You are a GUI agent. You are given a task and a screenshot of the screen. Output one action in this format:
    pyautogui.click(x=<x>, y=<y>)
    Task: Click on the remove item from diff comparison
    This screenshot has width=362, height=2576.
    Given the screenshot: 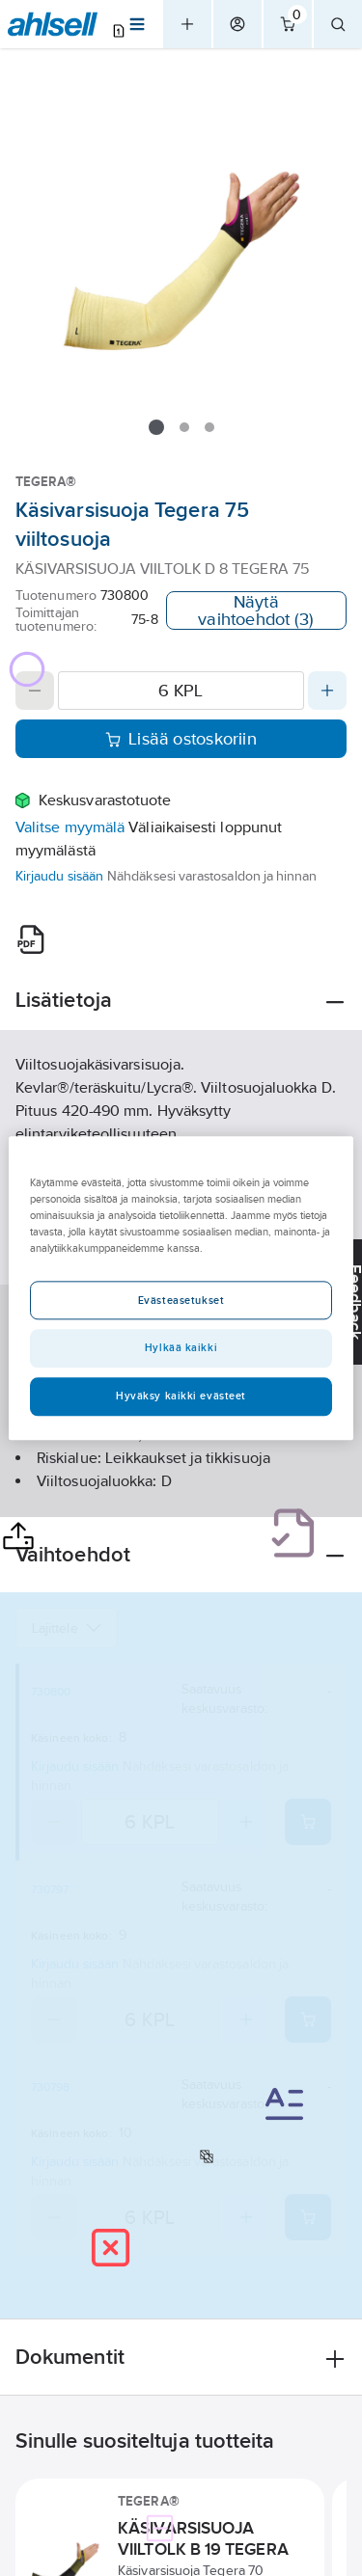 What is the action you would take?
    pyautogui.click(x=159, y=2528)
    